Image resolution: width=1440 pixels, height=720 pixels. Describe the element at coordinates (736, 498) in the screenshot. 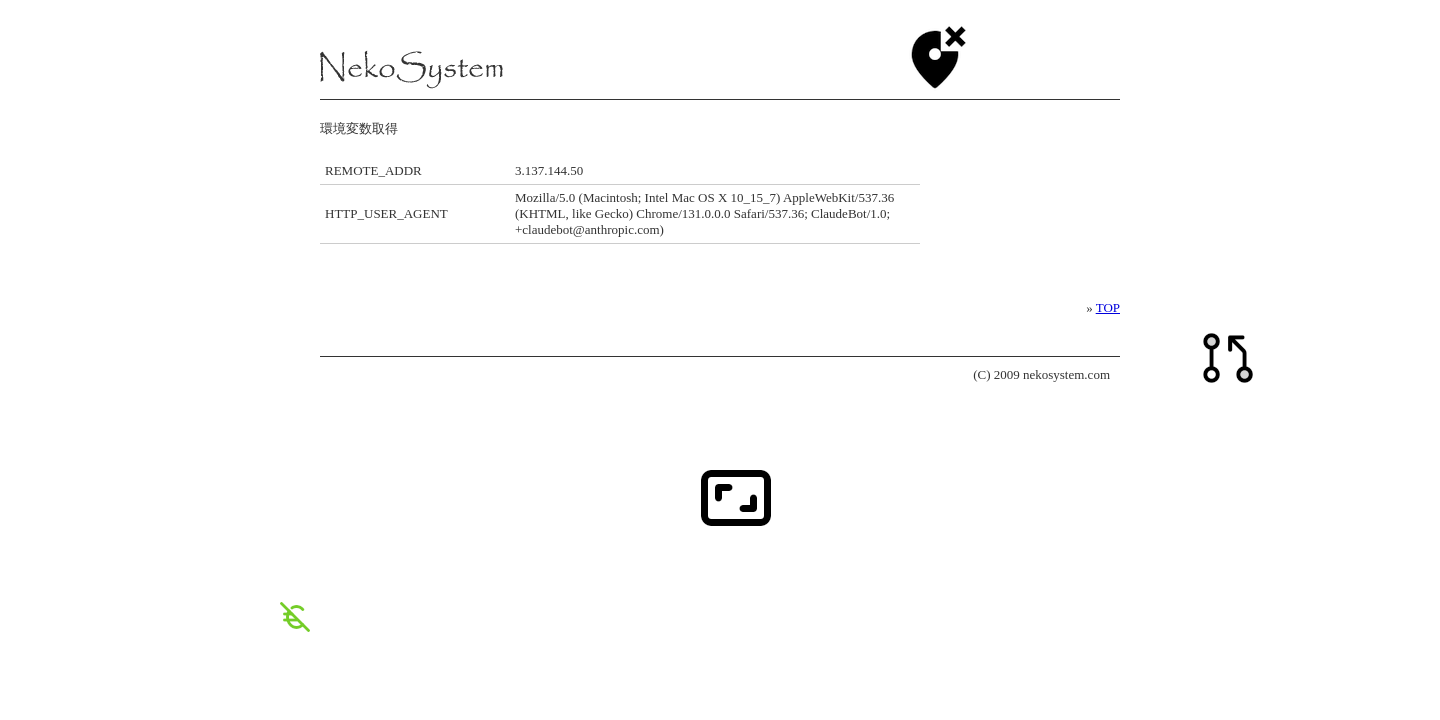

I see `adjust aspect ratio settings` at that location.